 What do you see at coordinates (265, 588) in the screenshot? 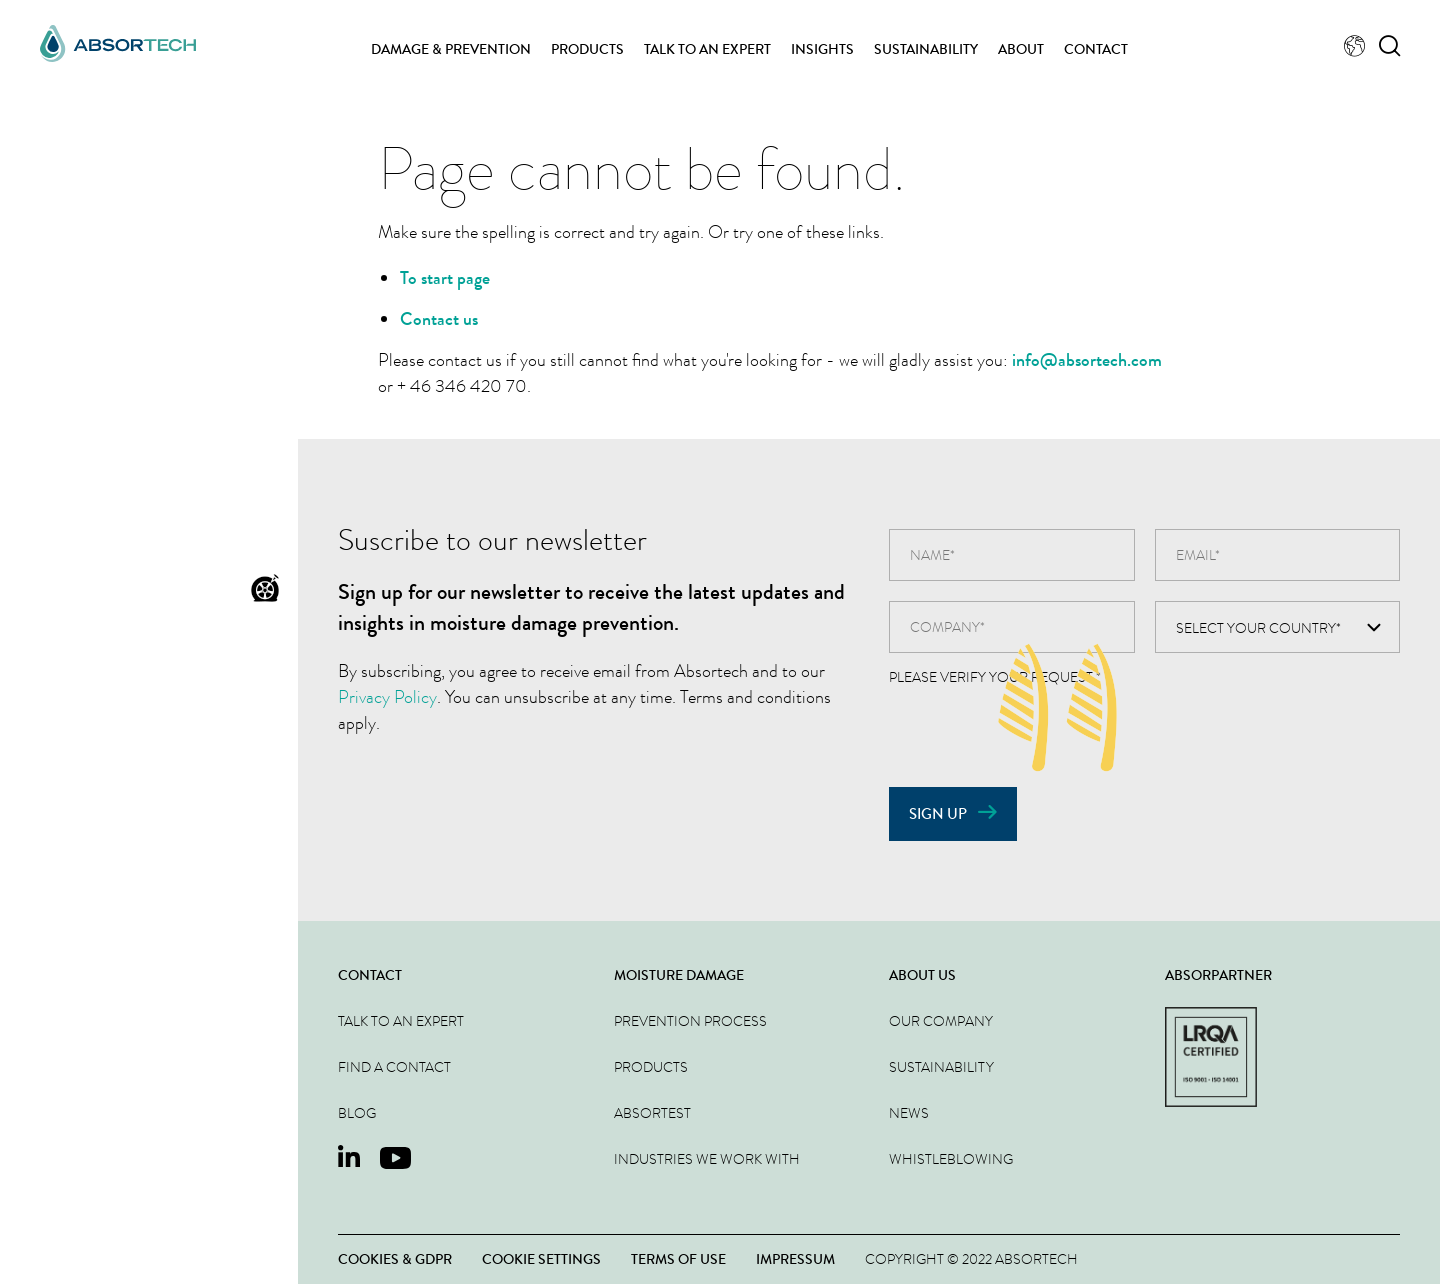
I see `report a flat tire or vehicle issue` at bounding box center [265, 588].